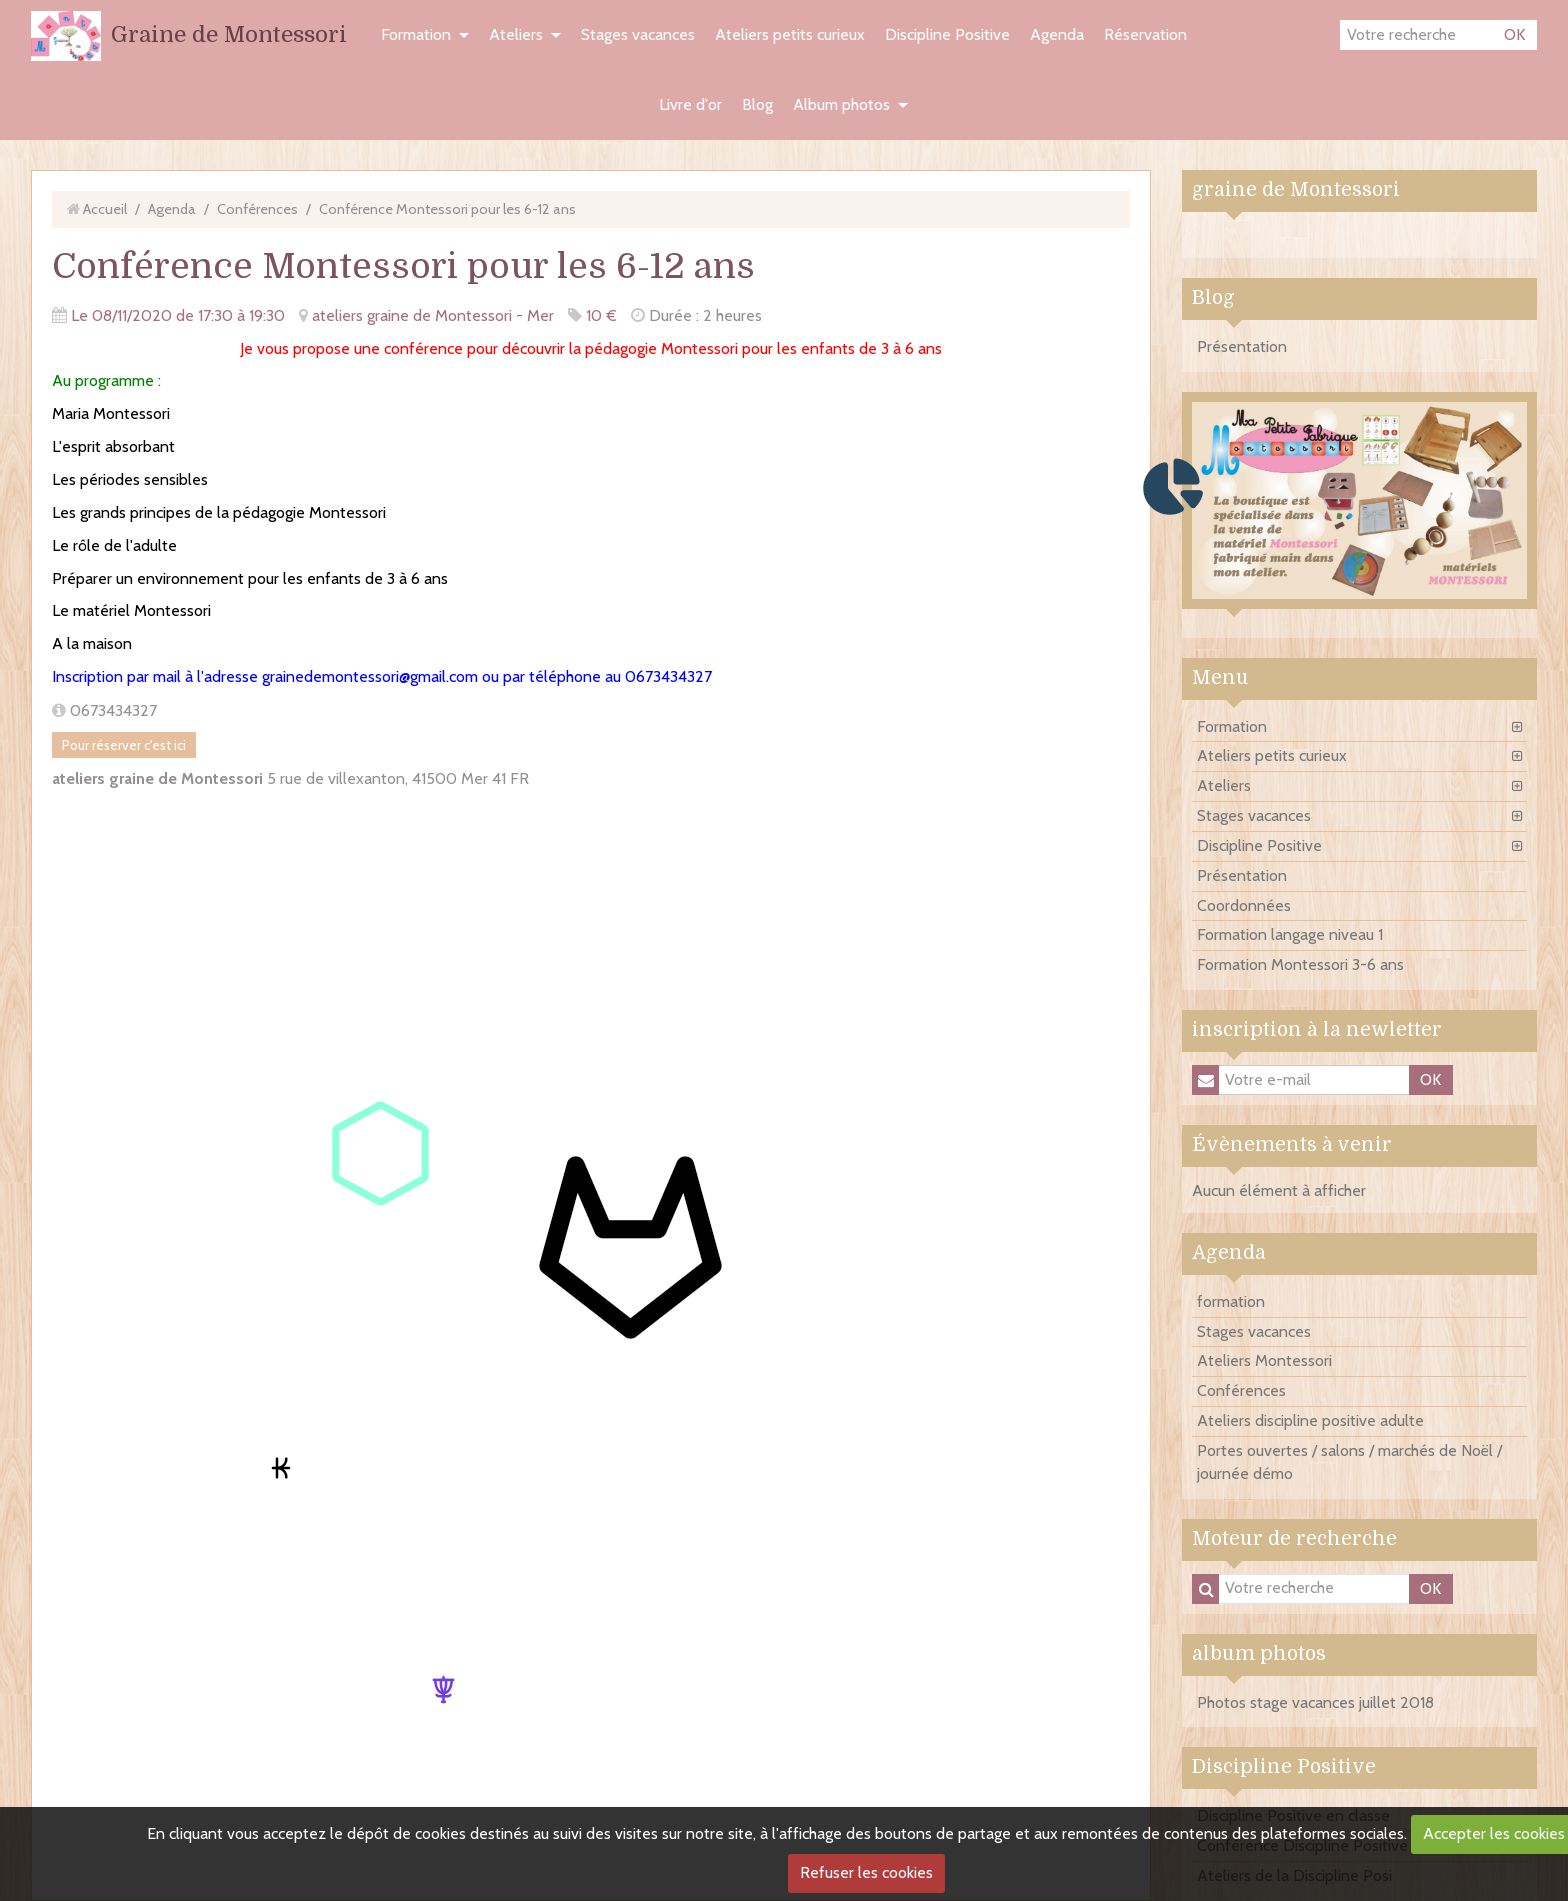 Image resolution: width=1568 pixels, height=1901 pixels. Describe the element at coordinates (443, 1689) in the screenshot. I see `access disc golf course information` at that location.